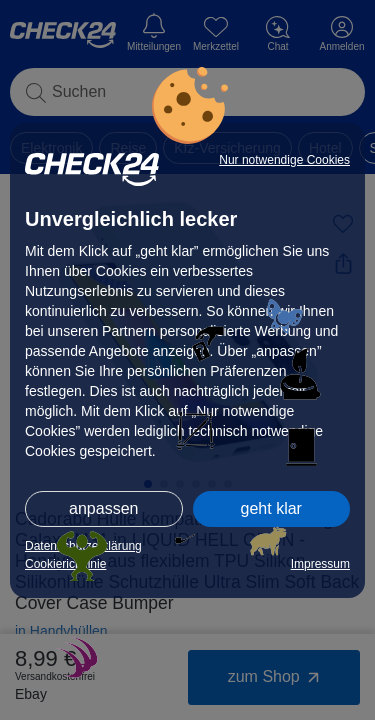 This screenshot has width=375, height=720. I want to click on indicates a lit candle or flame feature, so click(300, 374).